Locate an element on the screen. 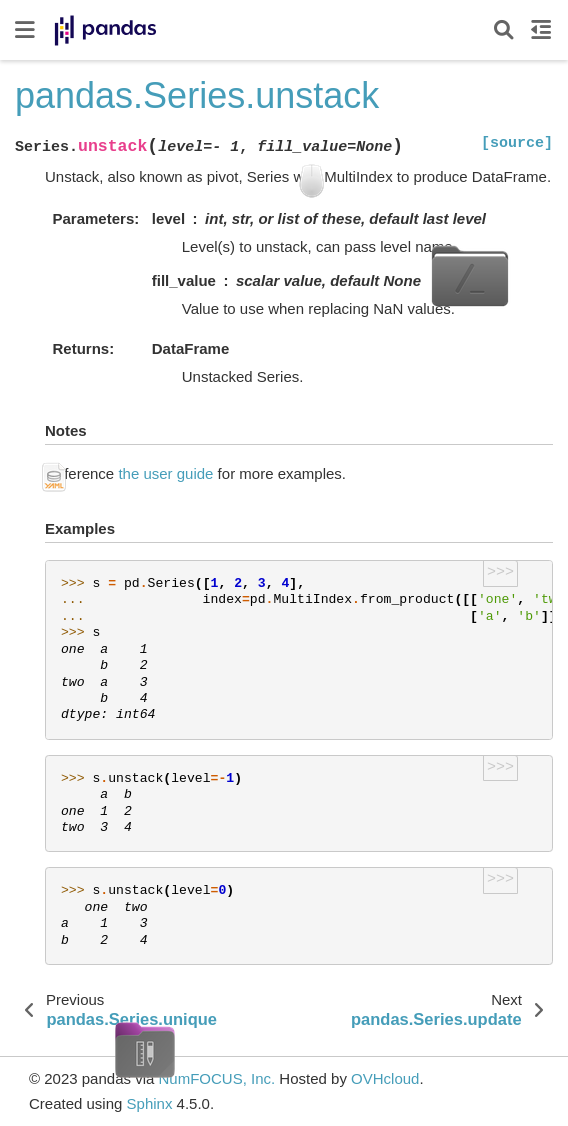 The image size is (568, 1126). access the root directory is located at coordinates (470, 276).